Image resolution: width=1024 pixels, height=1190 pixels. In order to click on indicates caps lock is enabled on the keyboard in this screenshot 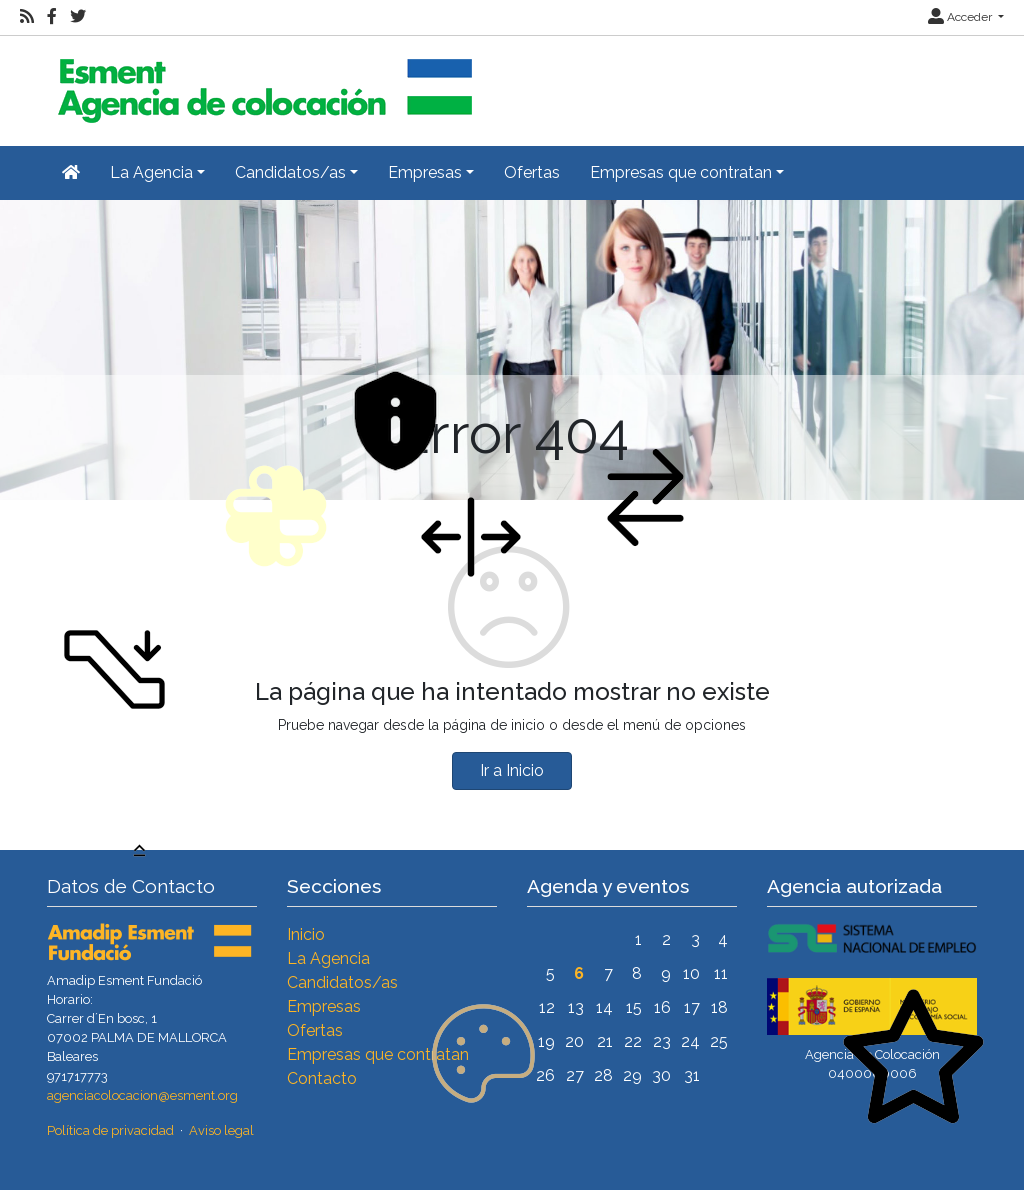, I will do `click(139, 850)`.